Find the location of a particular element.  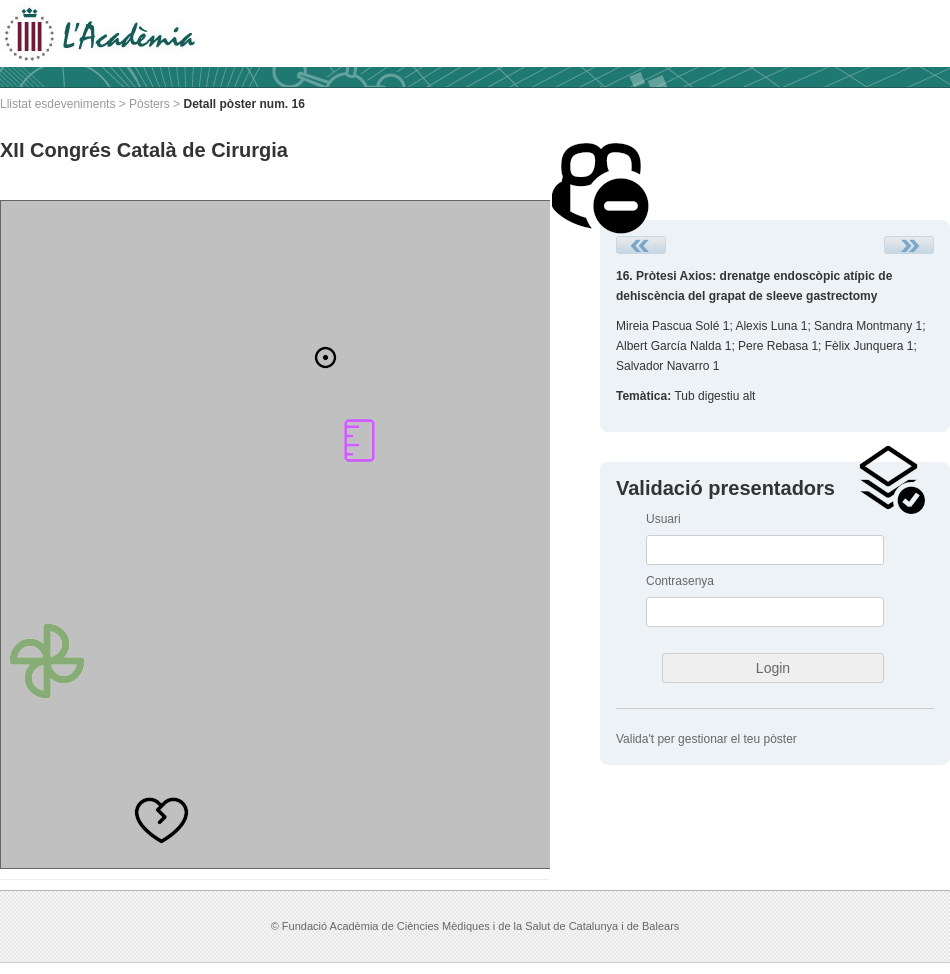

remove from favorites is located at coordinates (161, 818).